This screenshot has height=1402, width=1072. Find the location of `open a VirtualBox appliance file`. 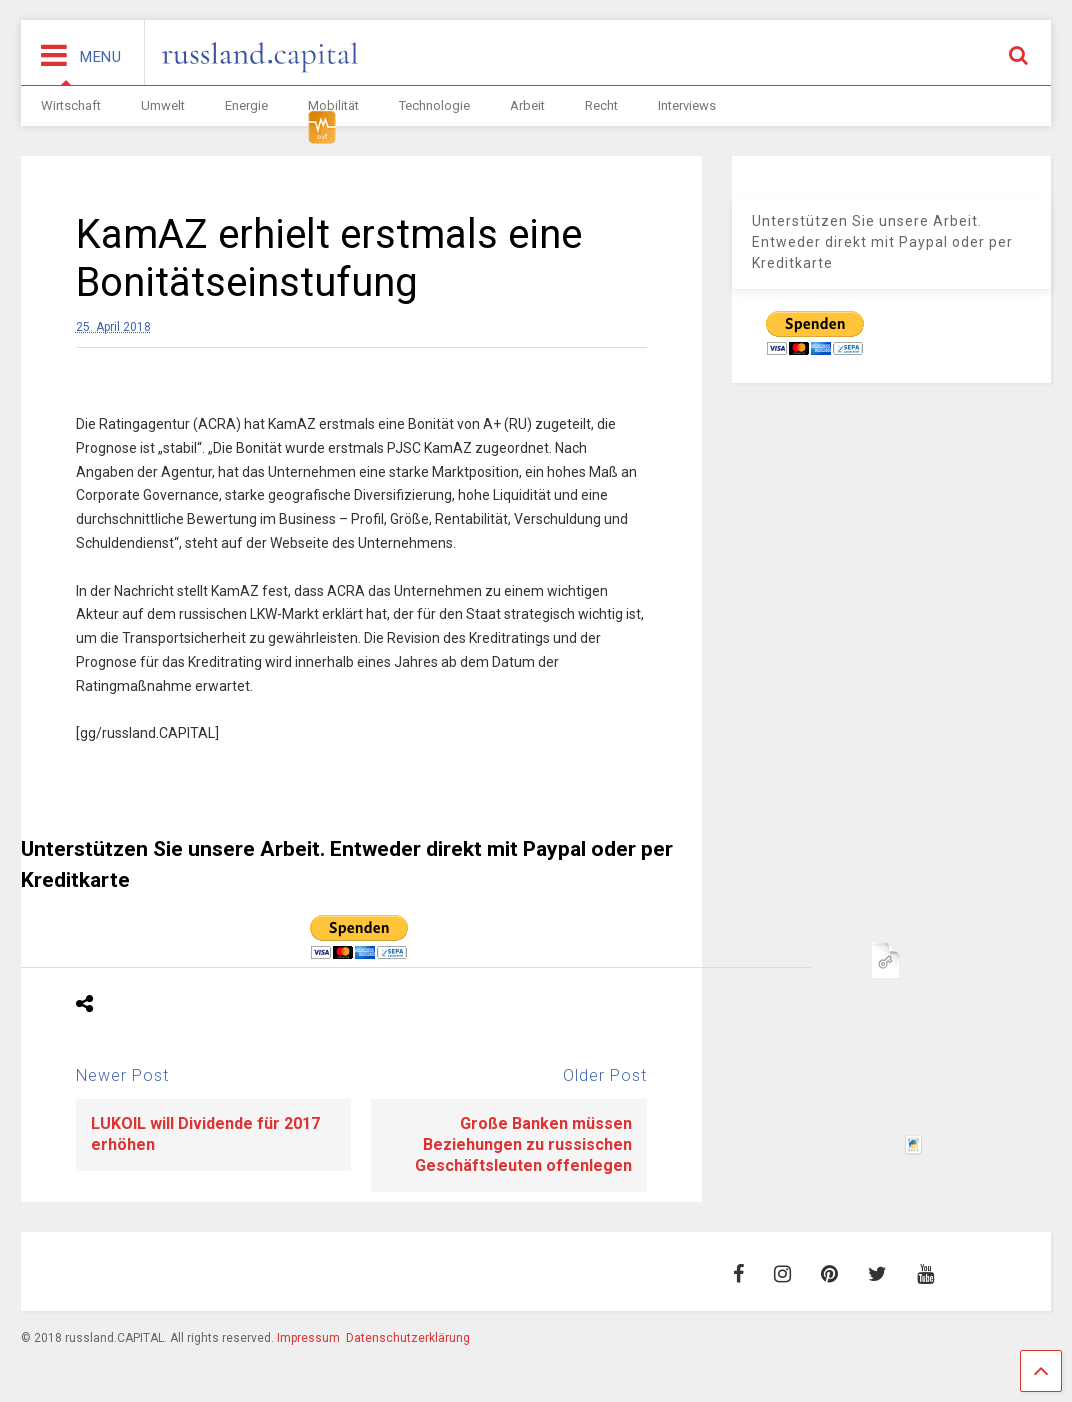

open a VirtualBox appliance file is located at coordinates (322, 127).